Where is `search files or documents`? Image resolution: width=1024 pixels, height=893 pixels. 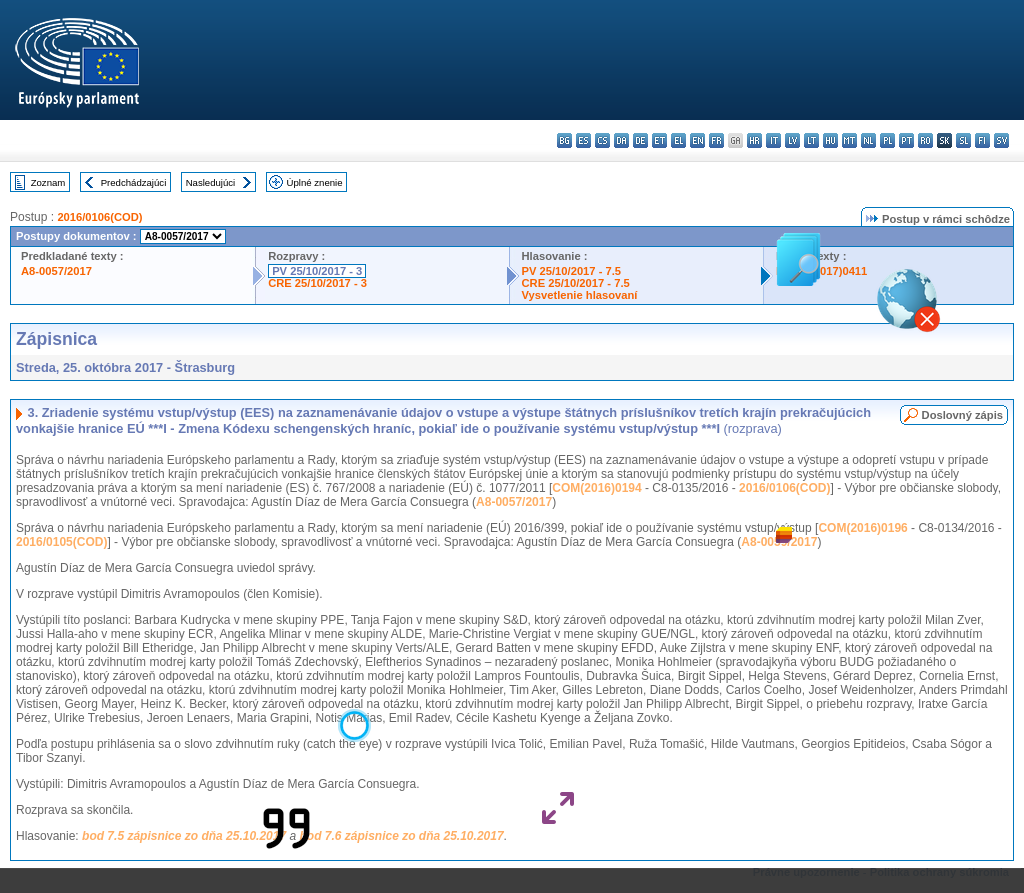 search files or documents is located at coordinates (798, 259).